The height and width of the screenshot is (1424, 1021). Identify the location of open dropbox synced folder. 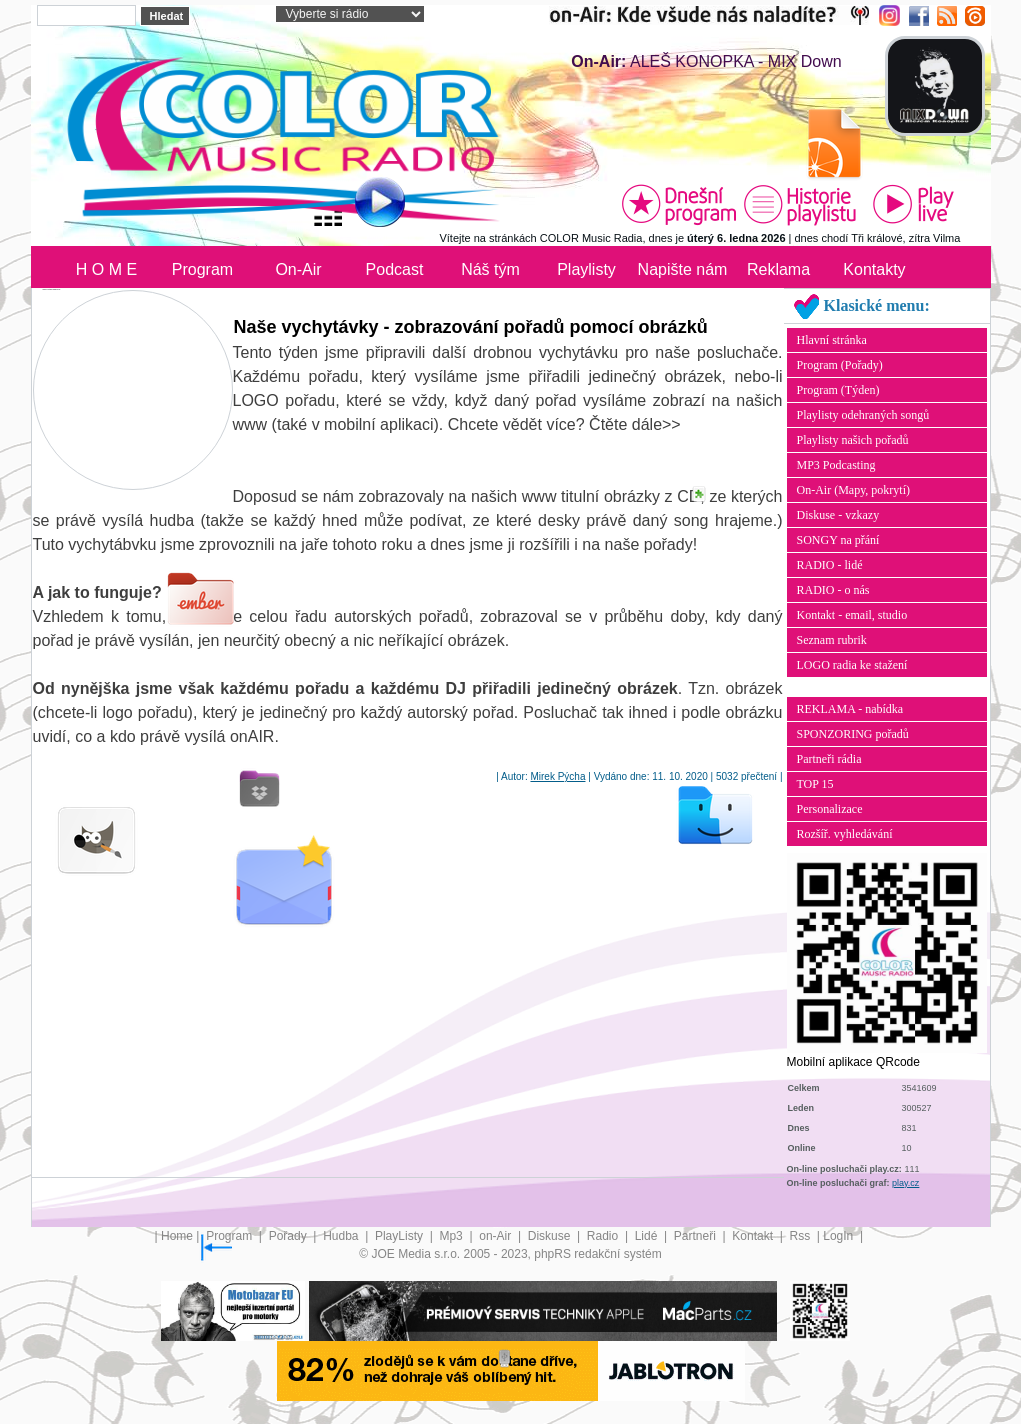
(259, 788).